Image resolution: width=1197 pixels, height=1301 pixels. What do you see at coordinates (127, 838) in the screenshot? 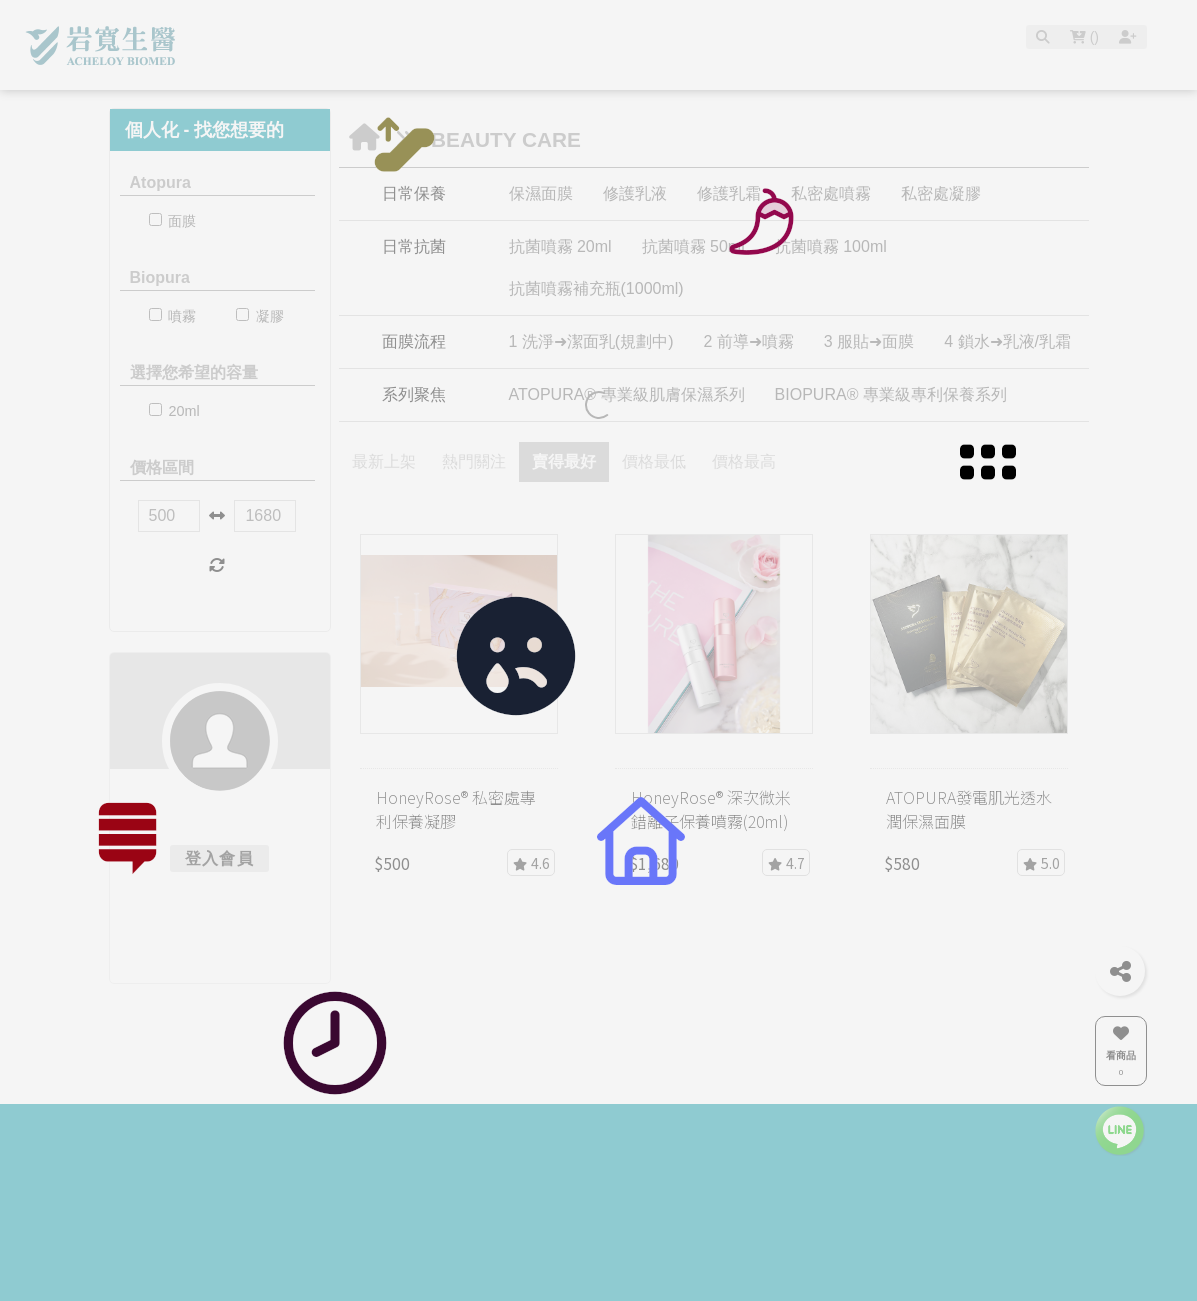
I see `stack exchange logo` at bounding box center [127, 838].